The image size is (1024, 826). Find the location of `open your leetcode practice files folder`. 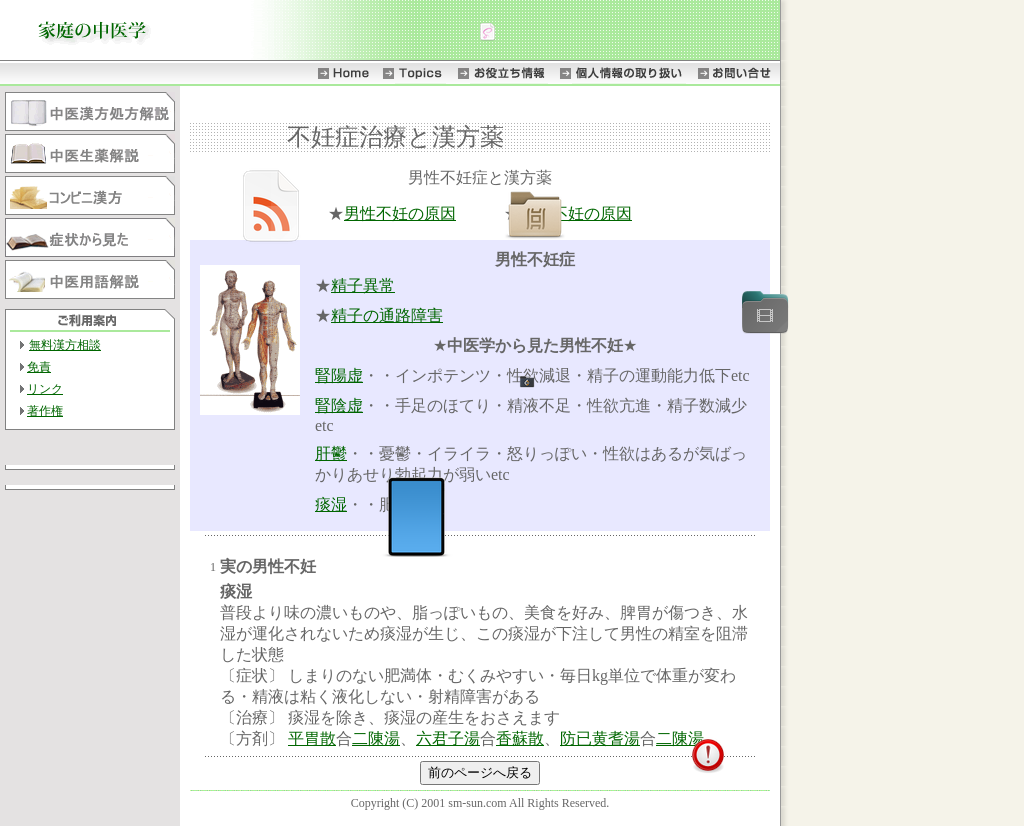

open your leetcode practice files folder is located at coordinates (527, 382).